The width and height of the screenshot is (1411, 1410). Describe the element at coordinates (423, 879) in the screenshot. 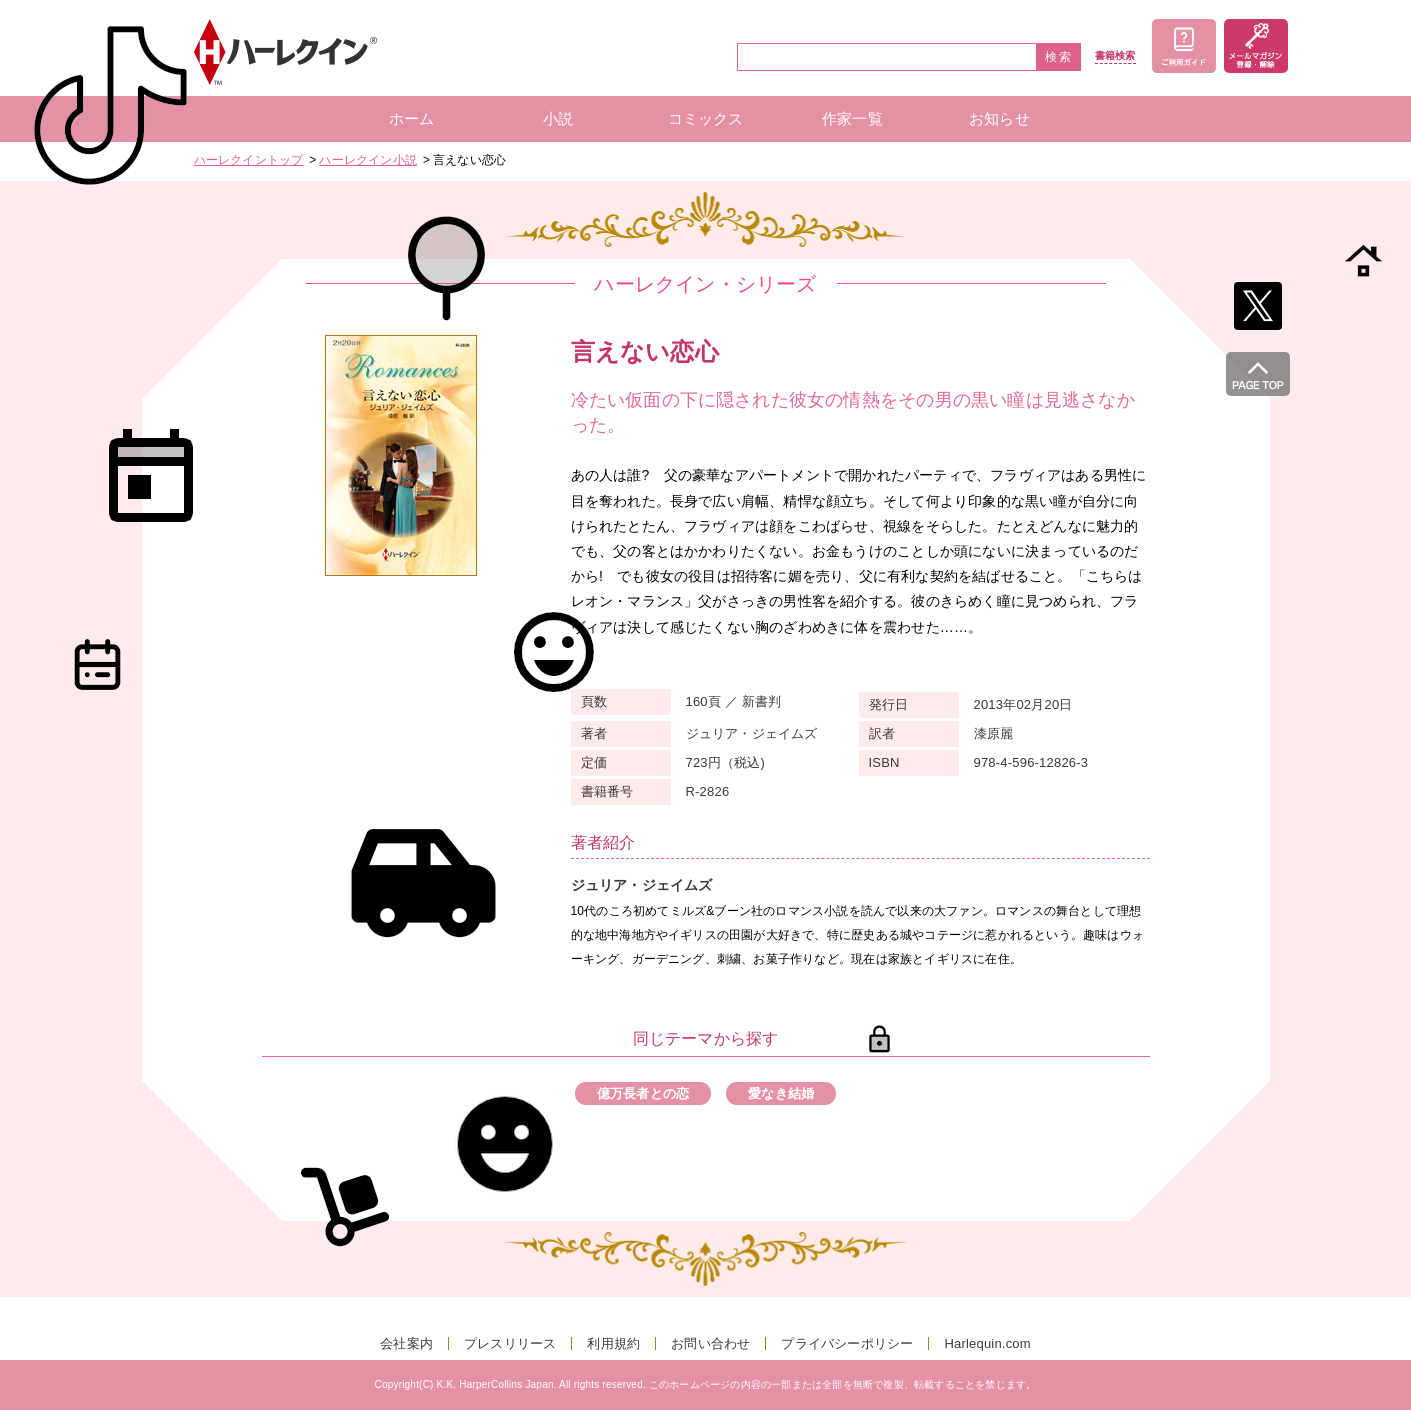

I see `access vehicle or driving settings` at that location.